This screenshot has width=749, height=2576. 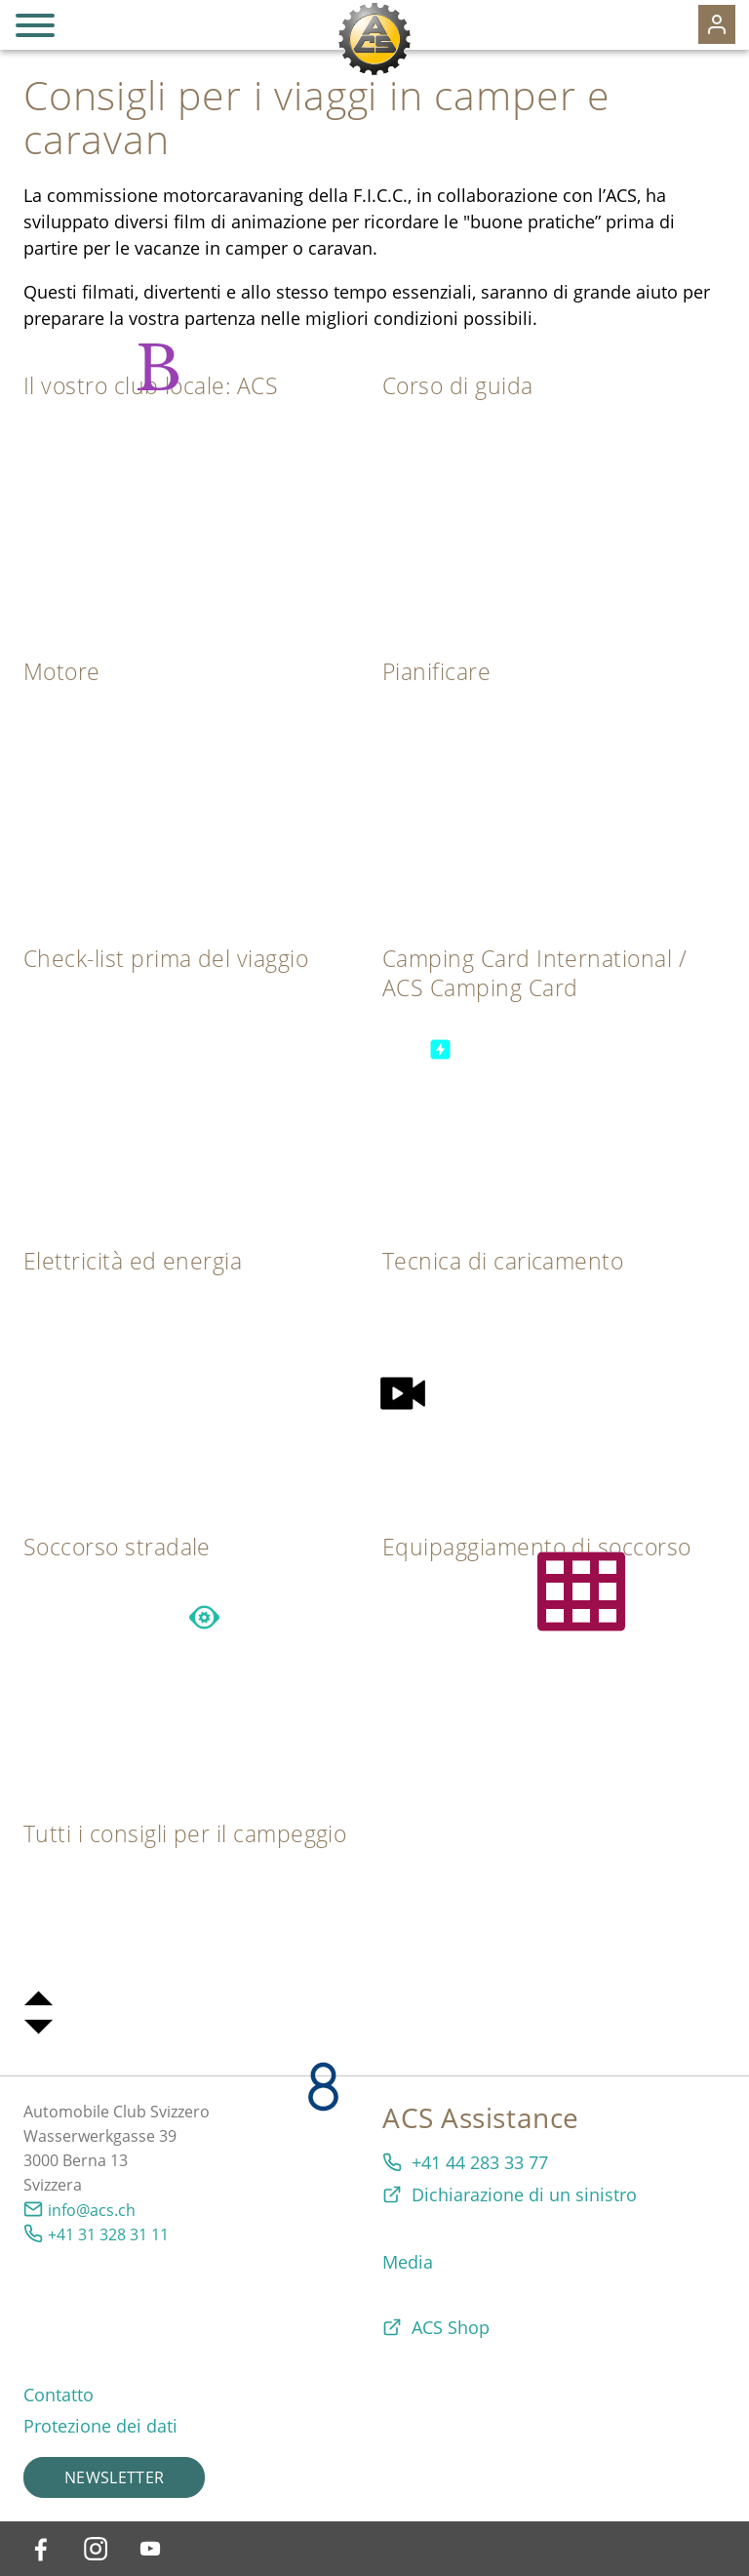 I want to click on phabricator code review and project management platform logo, so click(x=204, y=1617).